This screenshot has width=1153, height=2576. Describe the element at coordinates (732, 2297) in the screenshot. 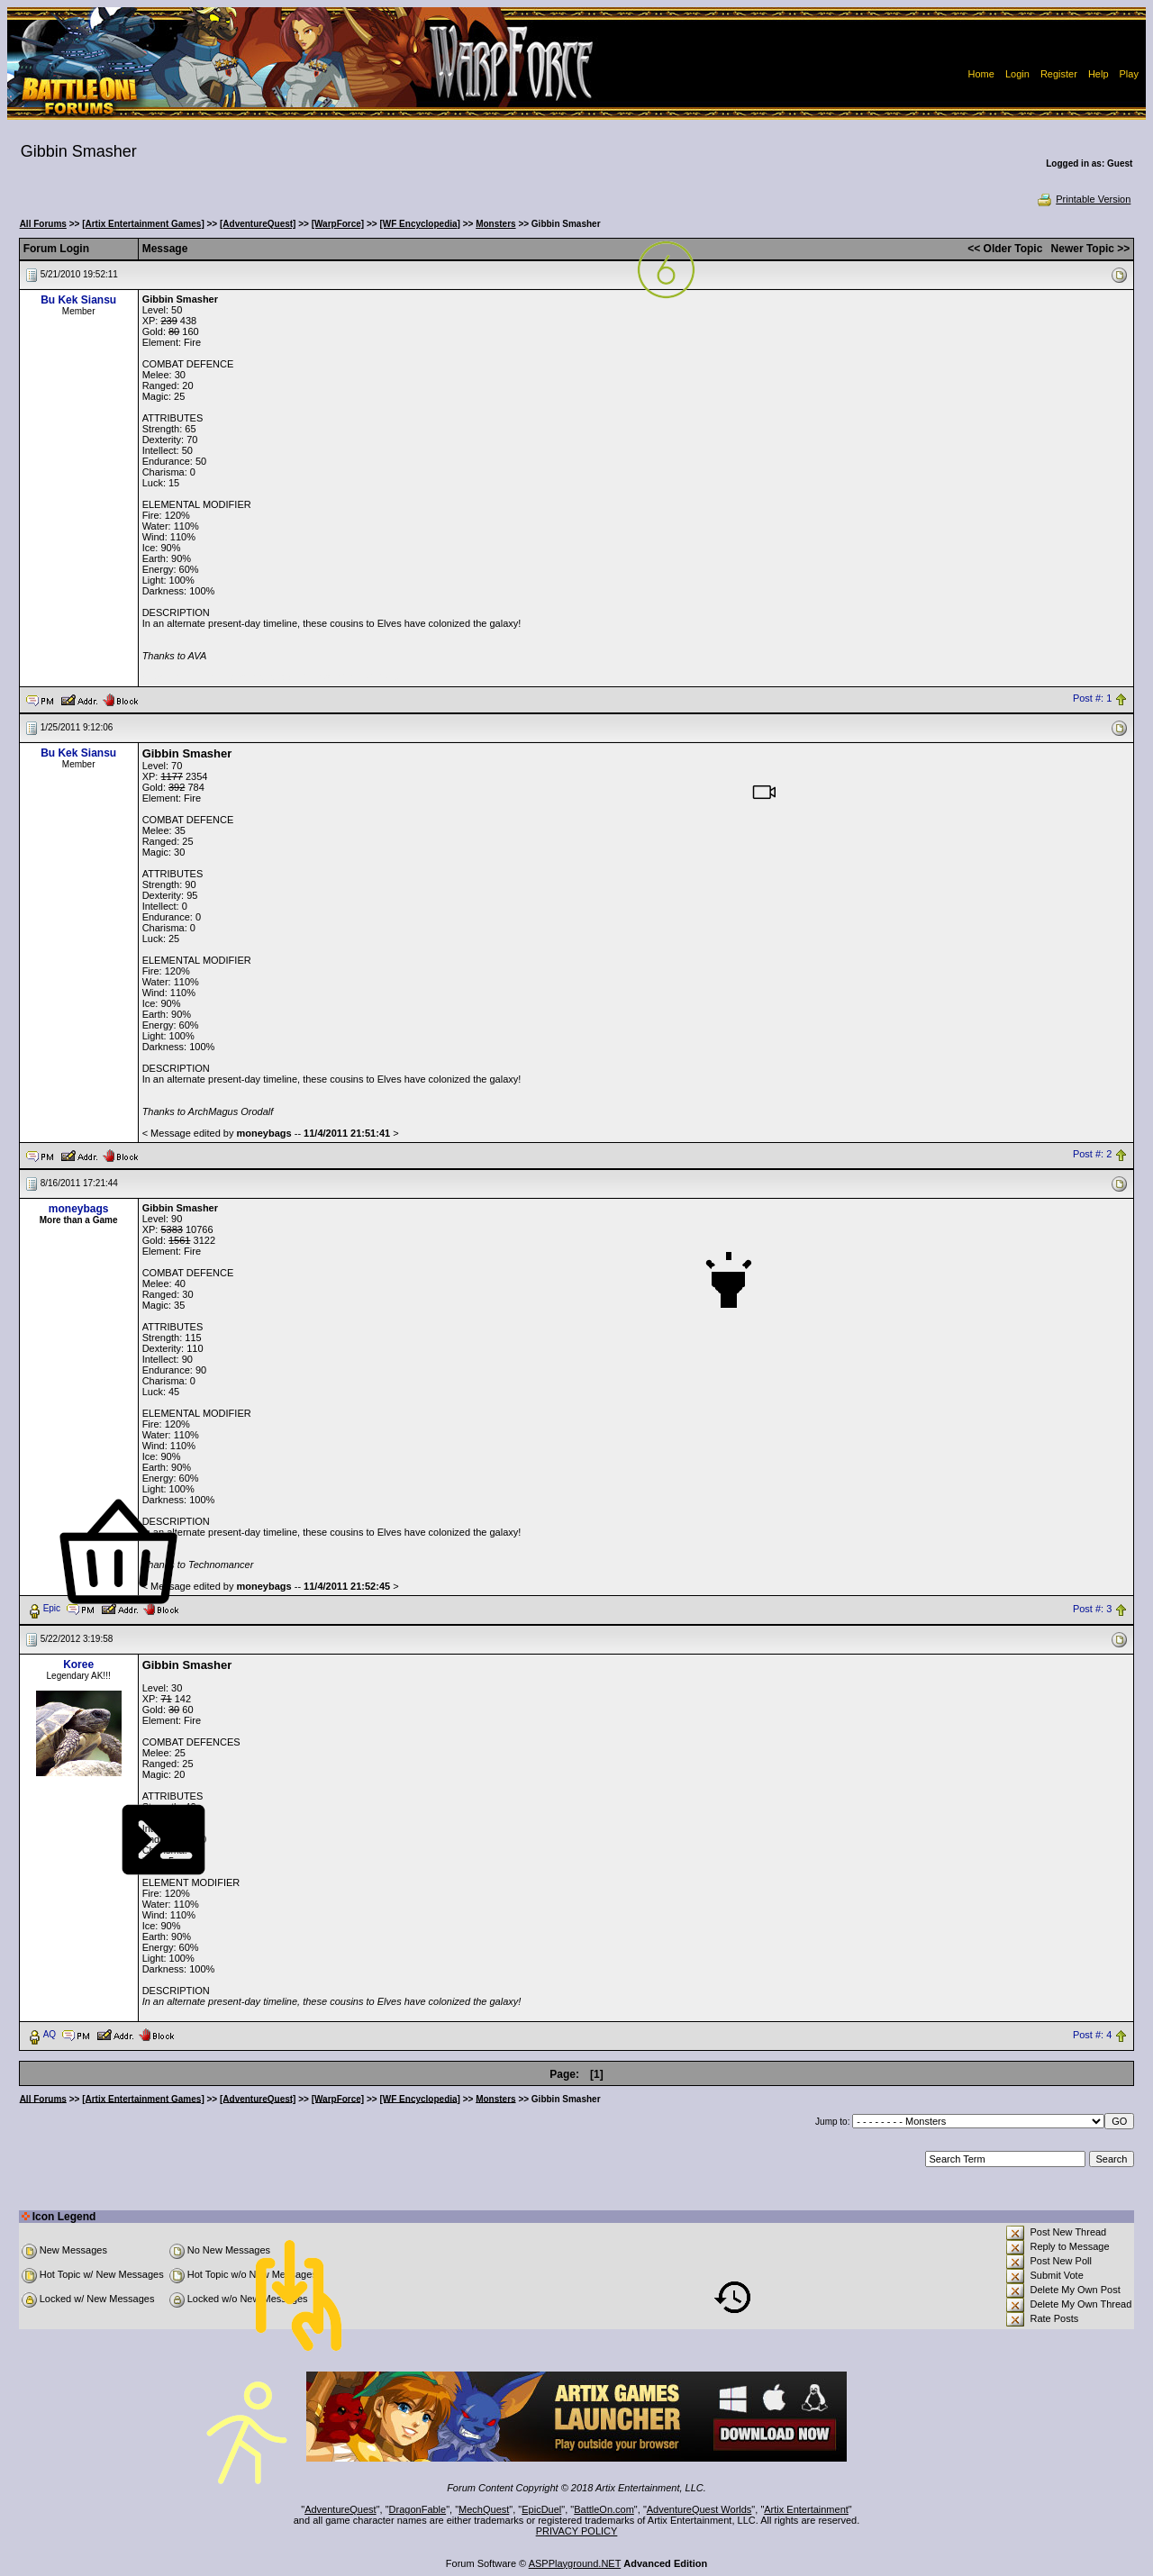

I see `view browsing or activity history` at that location.